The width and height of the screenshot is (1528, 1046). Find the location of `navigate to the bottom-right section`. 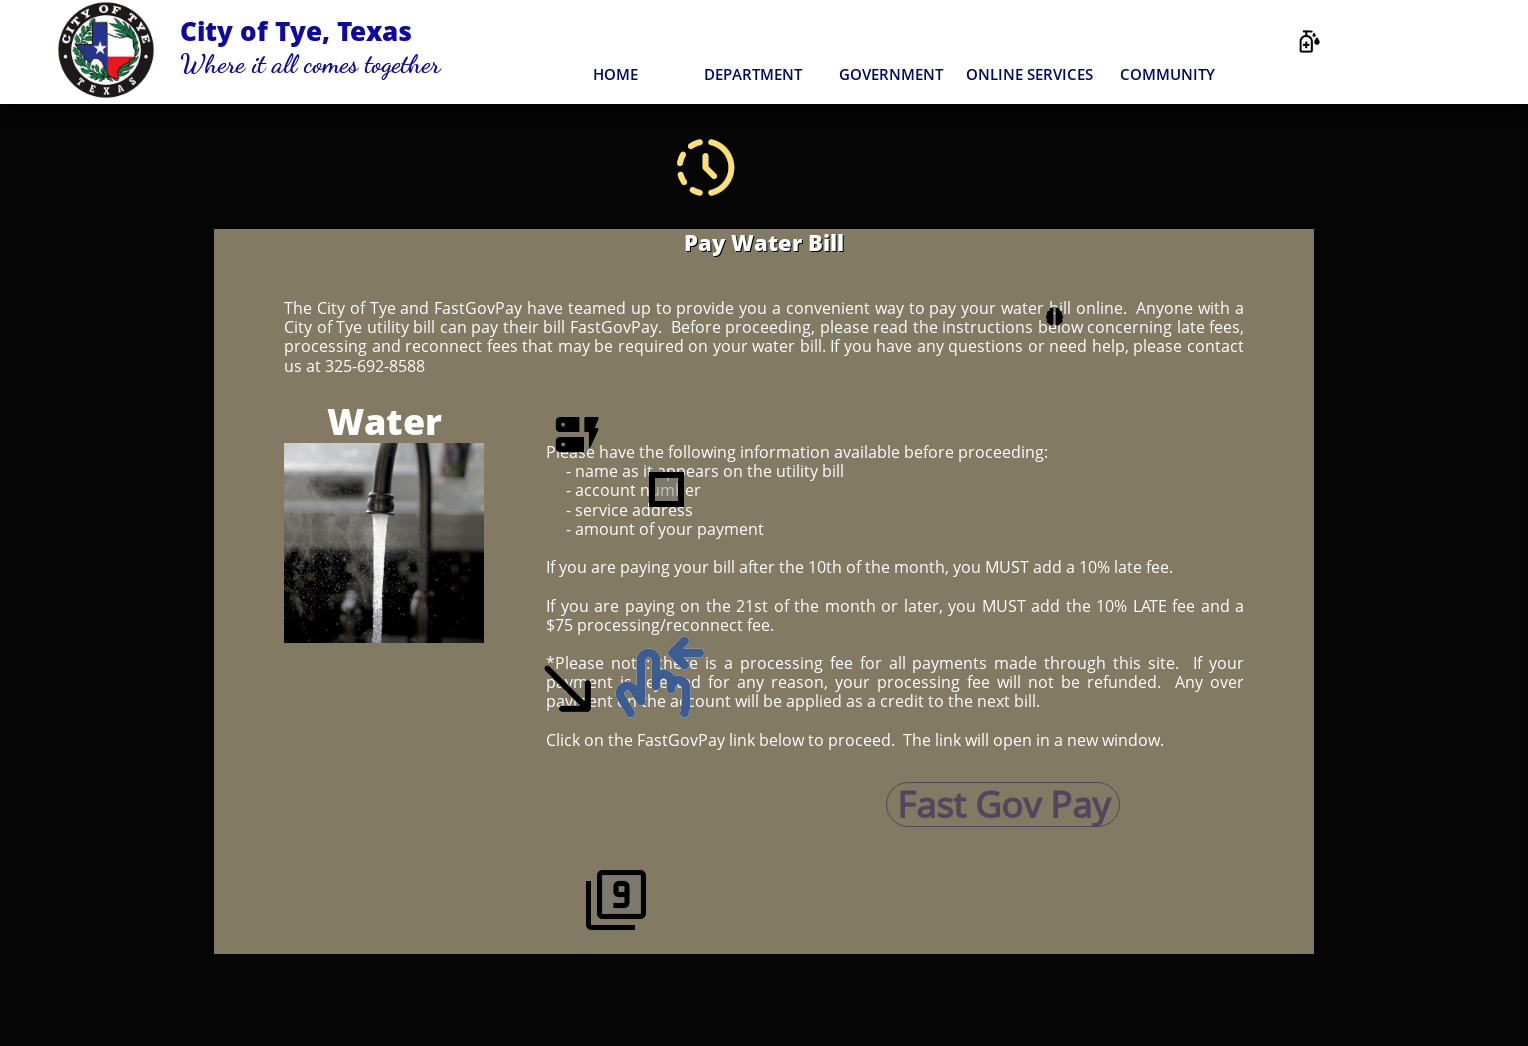

navigate to the bottom-right section is located at coordinates (568, 689).